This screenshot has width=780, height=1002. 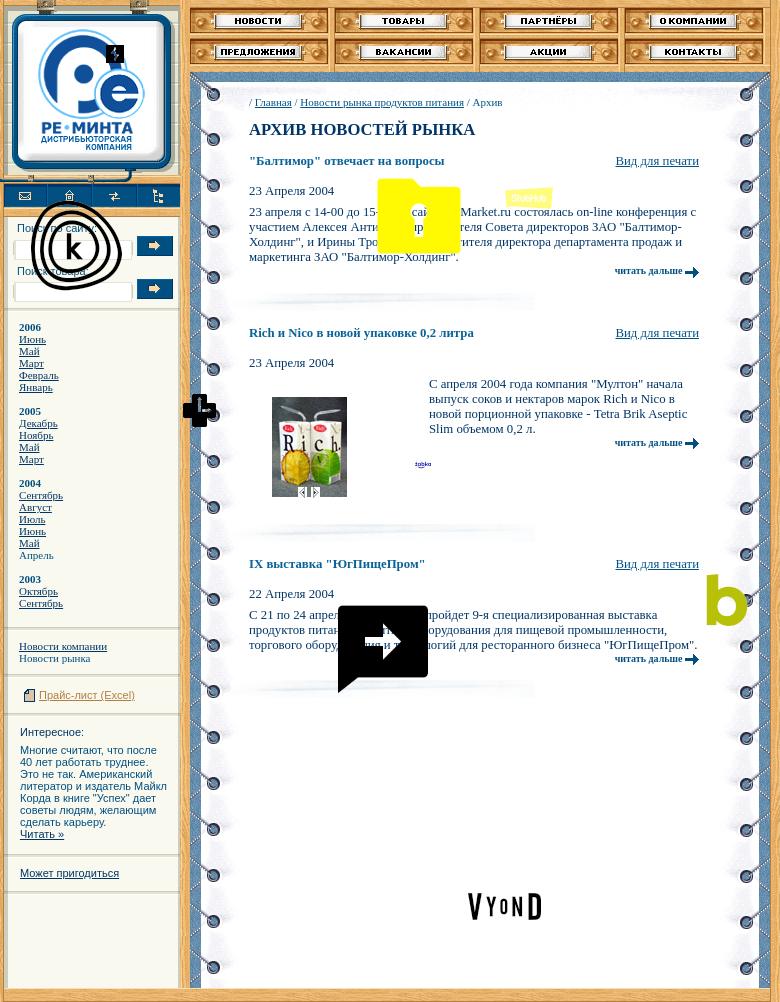 I want to click on open RescueTime app, so click(x=199, y=410).